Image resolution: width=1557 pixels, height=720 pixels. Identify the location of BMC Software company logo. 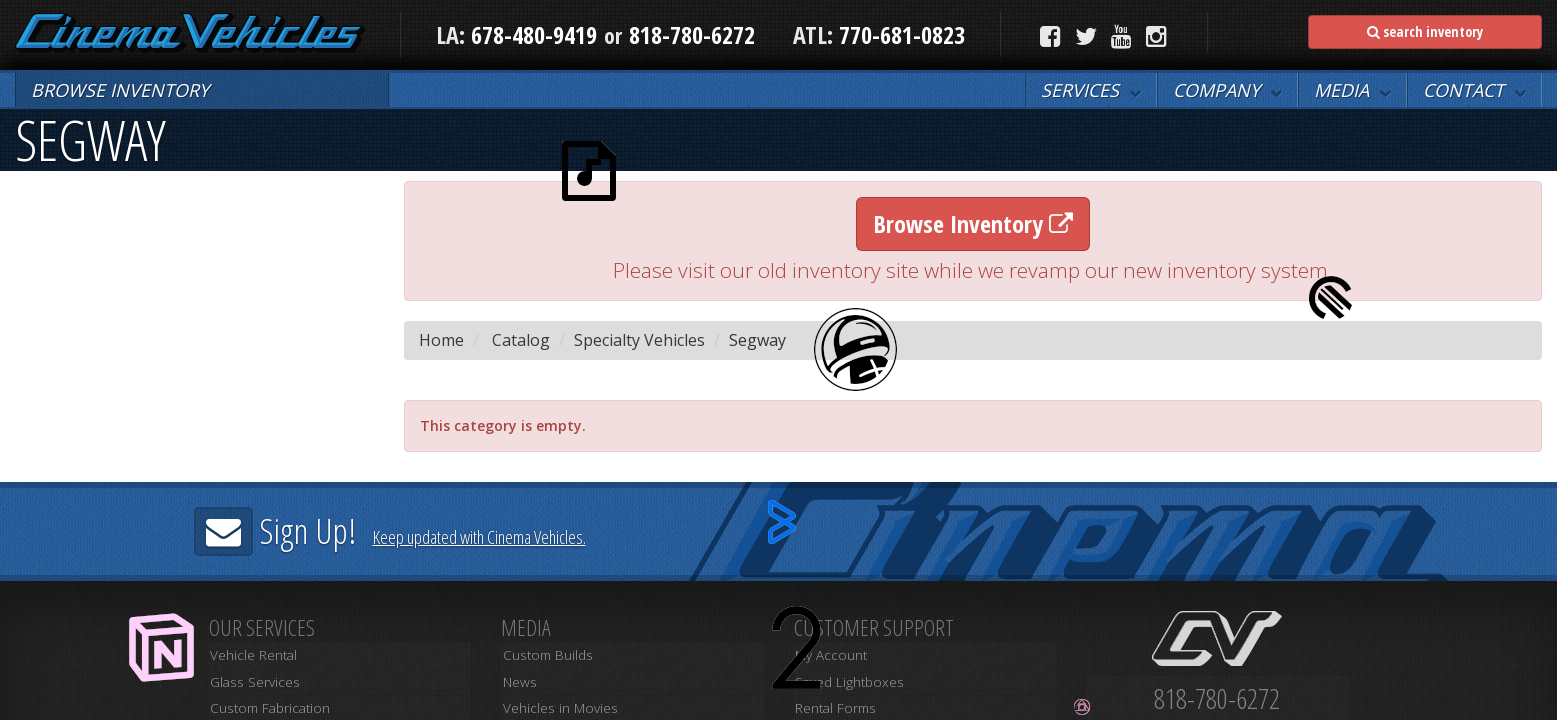
(782, 522).